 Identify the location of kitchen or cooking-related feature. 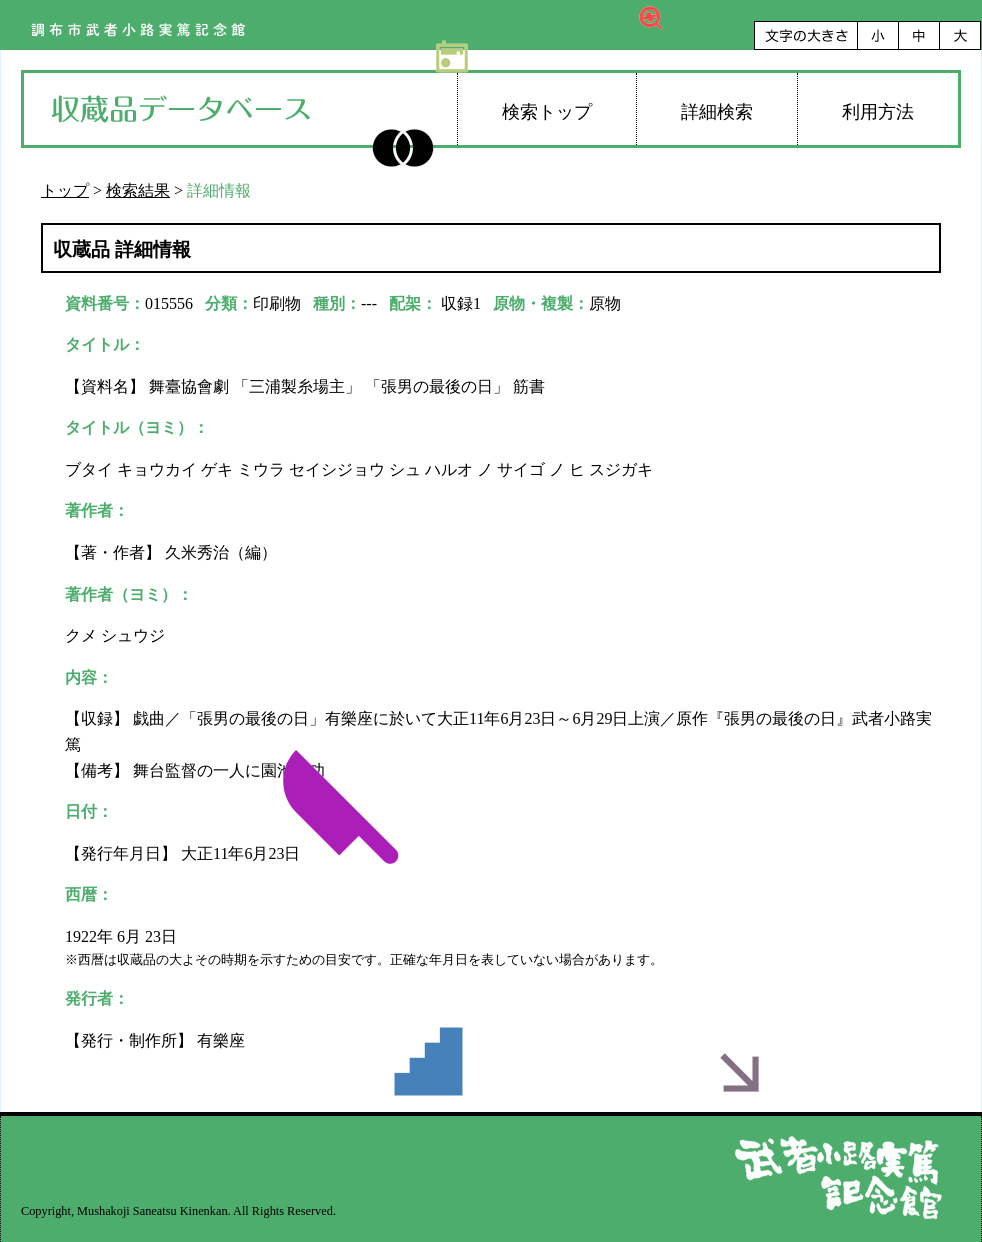
(338, 808).